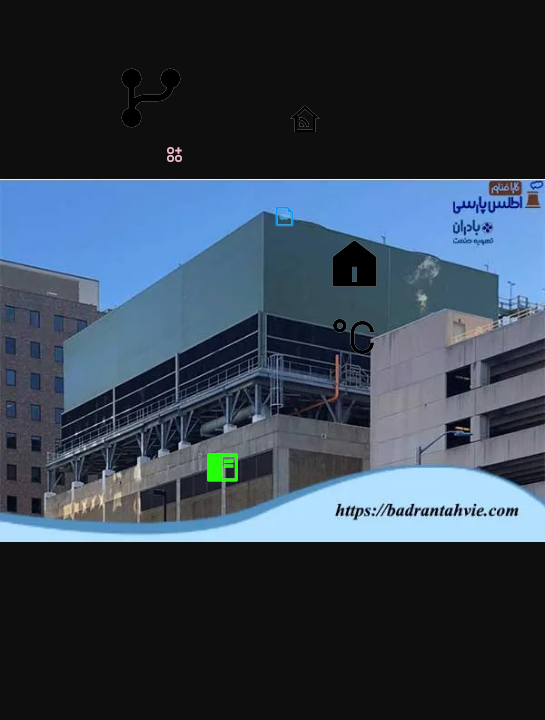 The width and height of the screenshot is (545, 720). Describe the element at coordinates (151, 98) in the screenshot. I see `view repository branches` at that location.